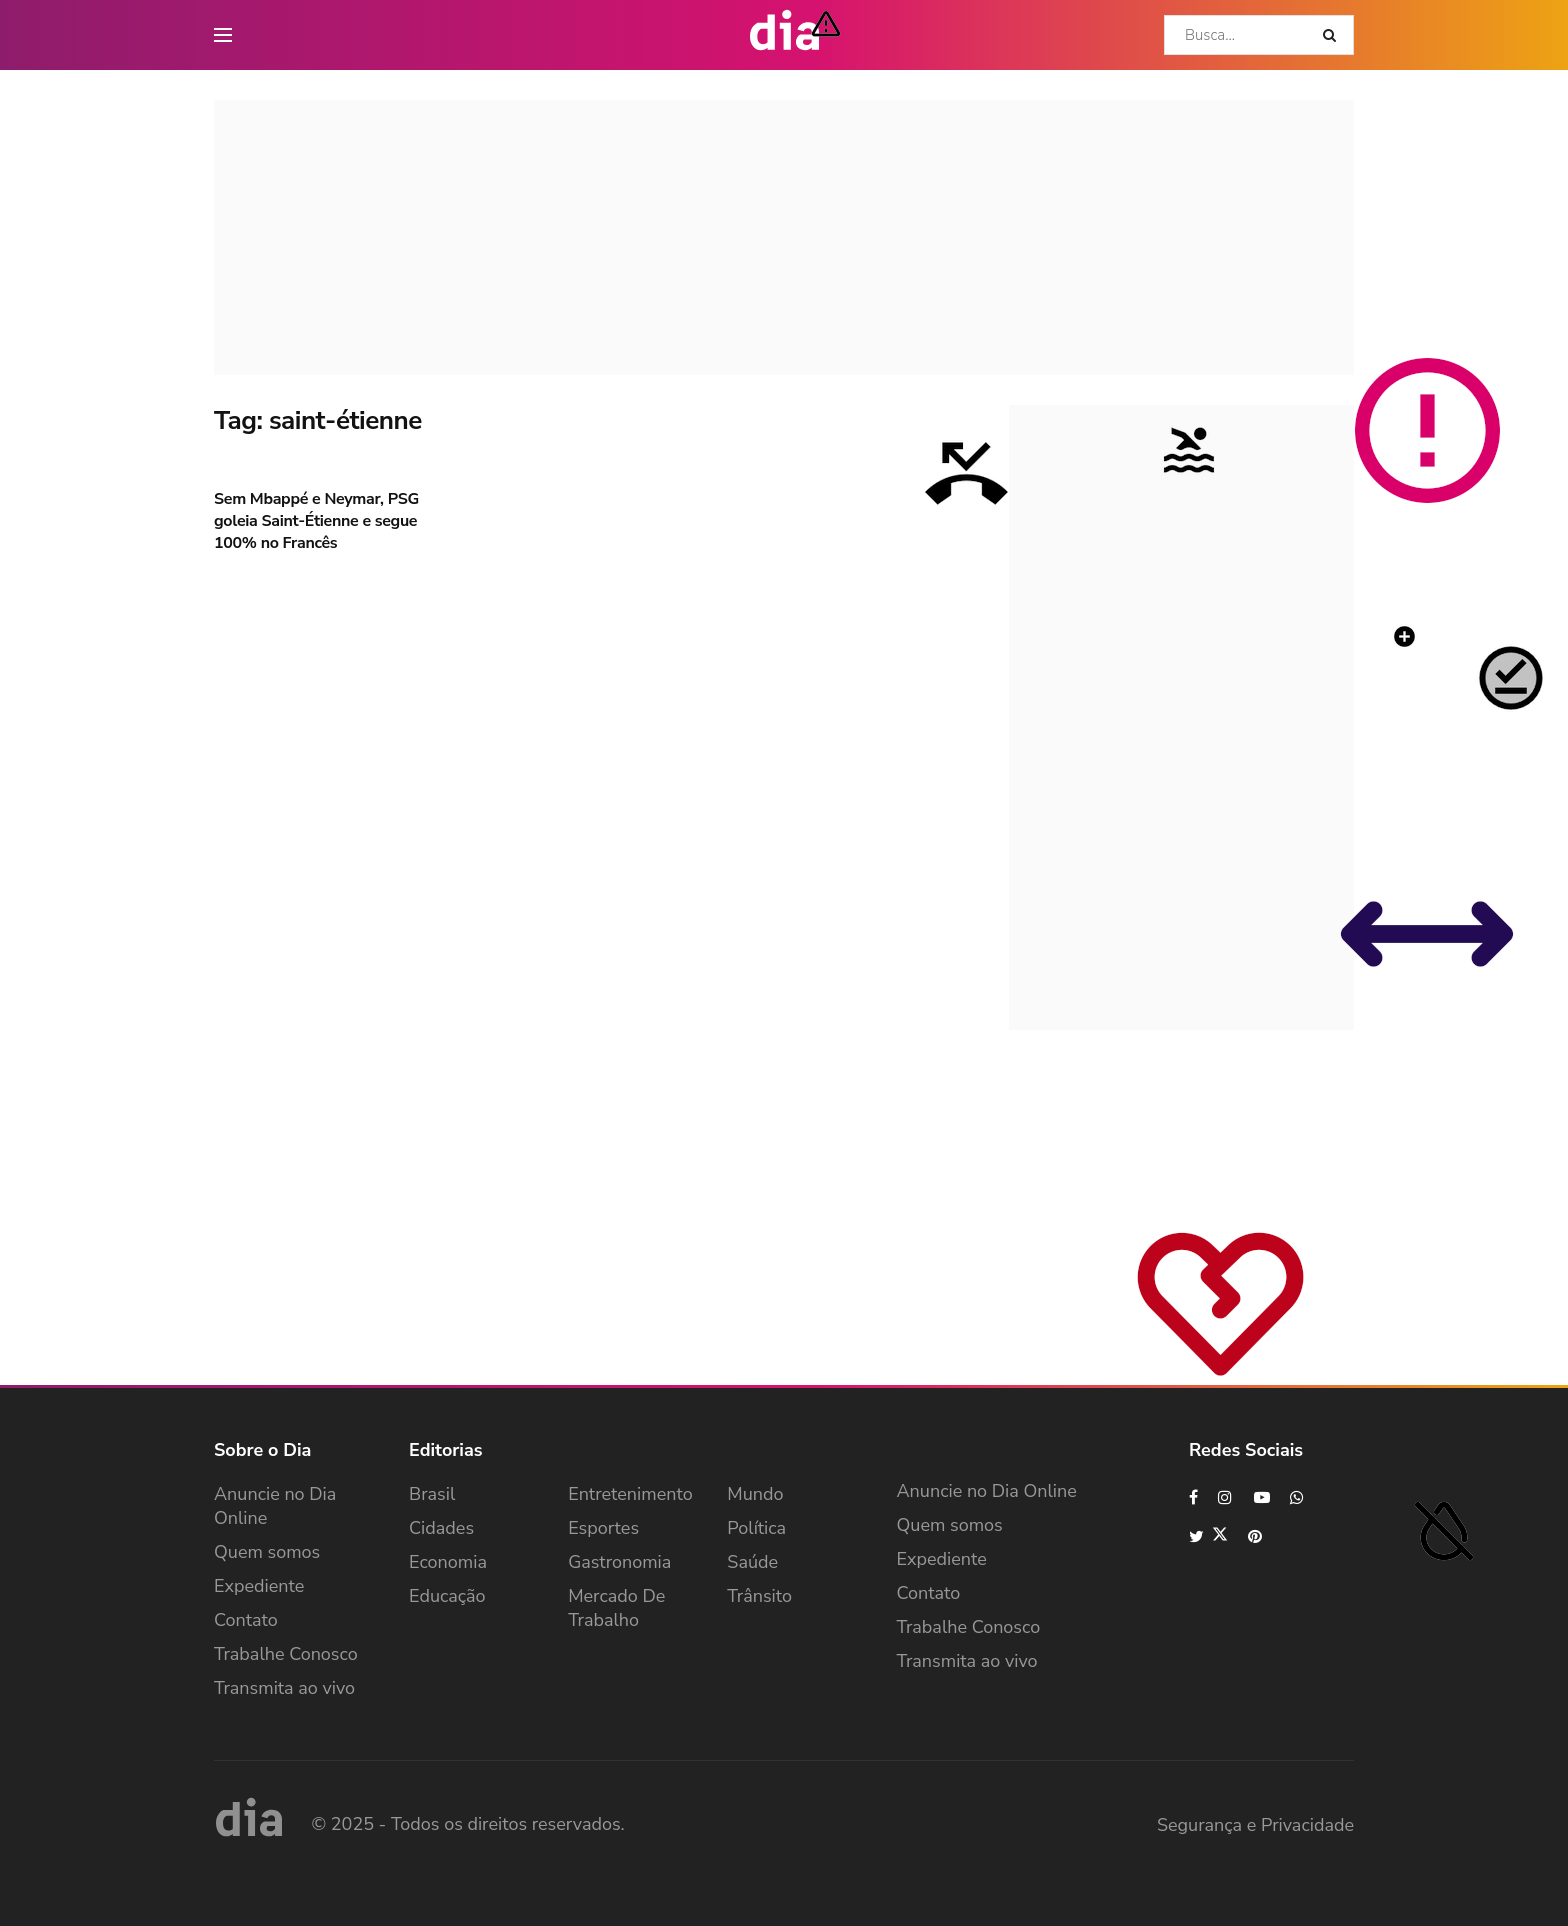 This screenshot has height=1926, width=1568. I want to click on view swimming pool amenities, so click(1189, 450).